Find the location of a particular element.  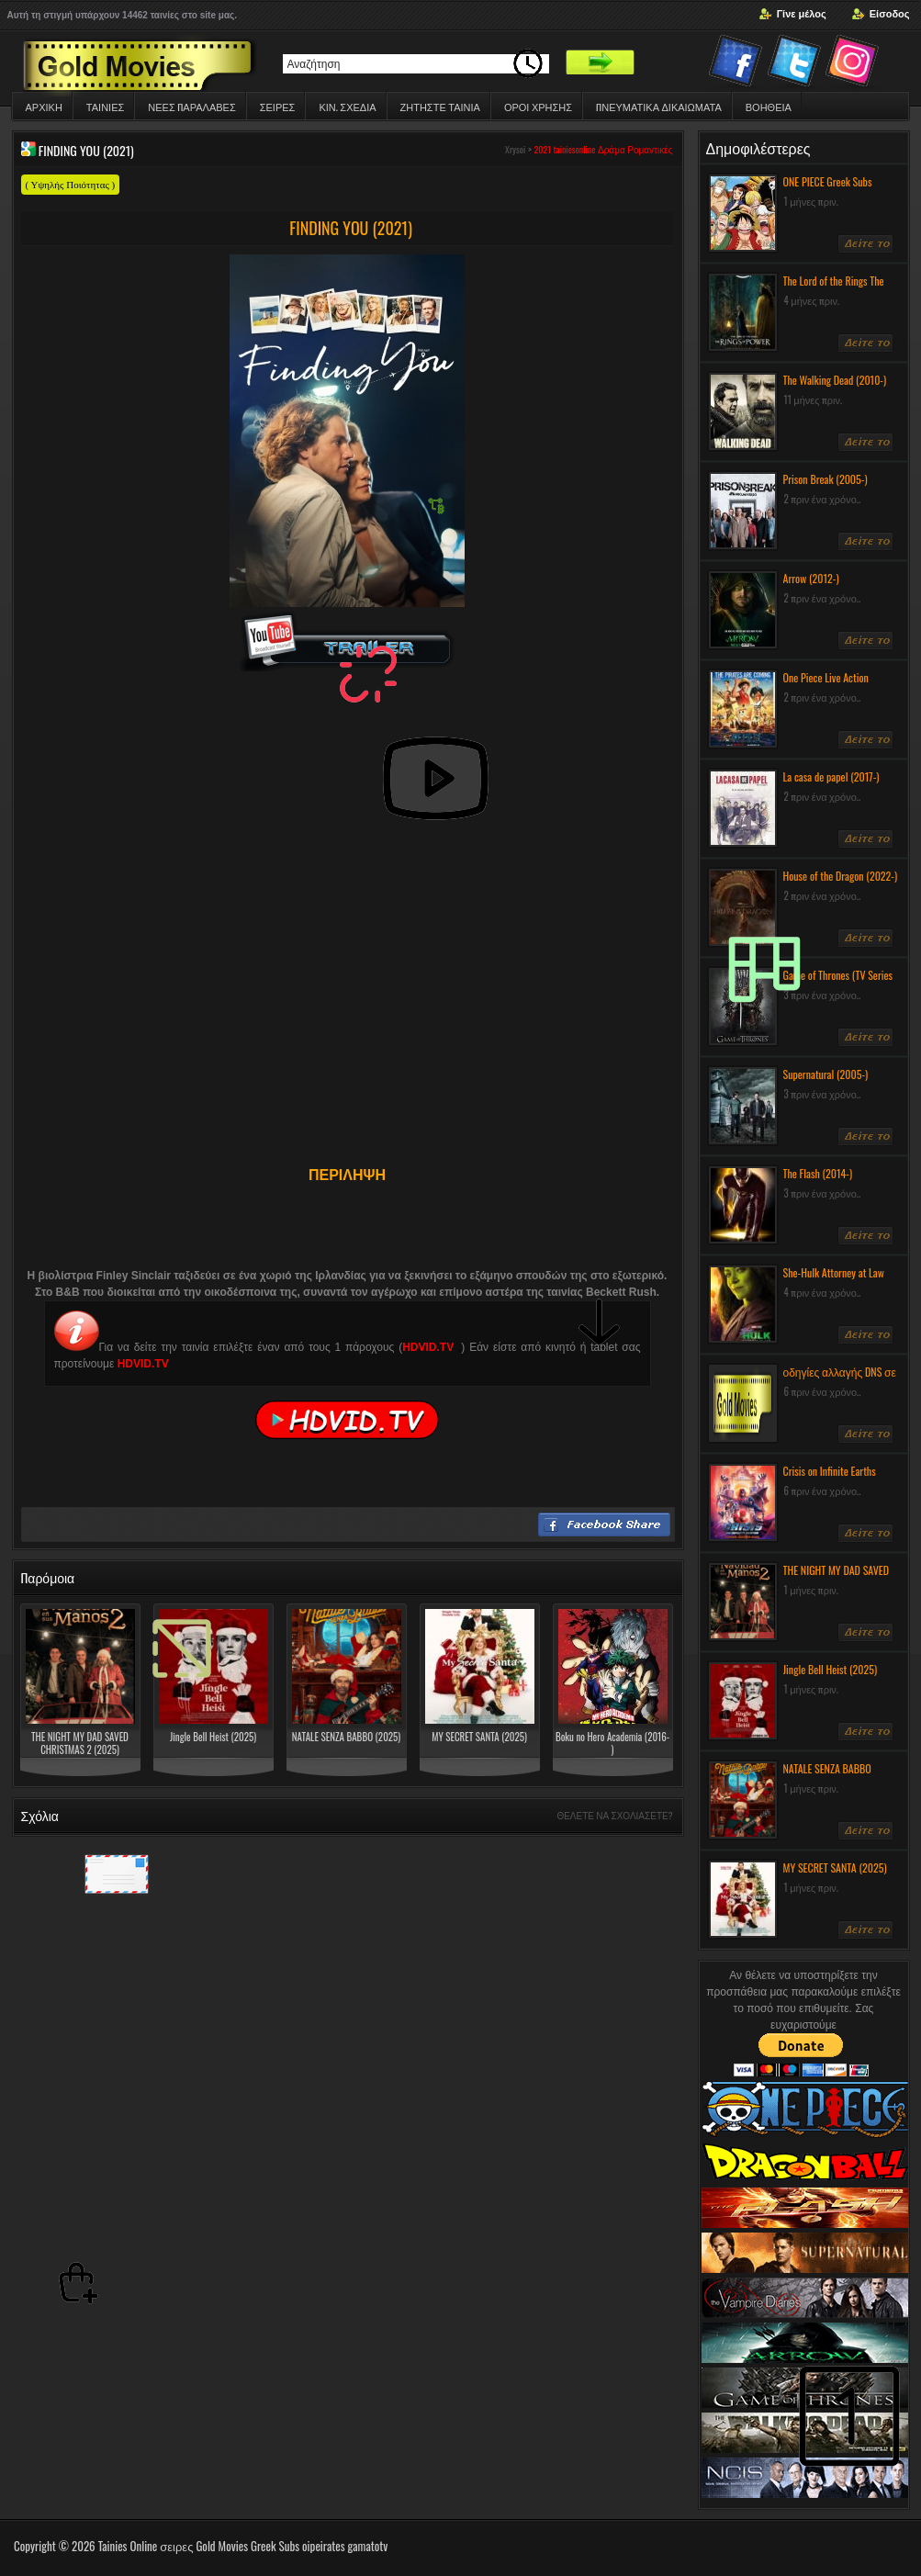

unlink or disconnect a shared resource is located at coordinates (368, 674).